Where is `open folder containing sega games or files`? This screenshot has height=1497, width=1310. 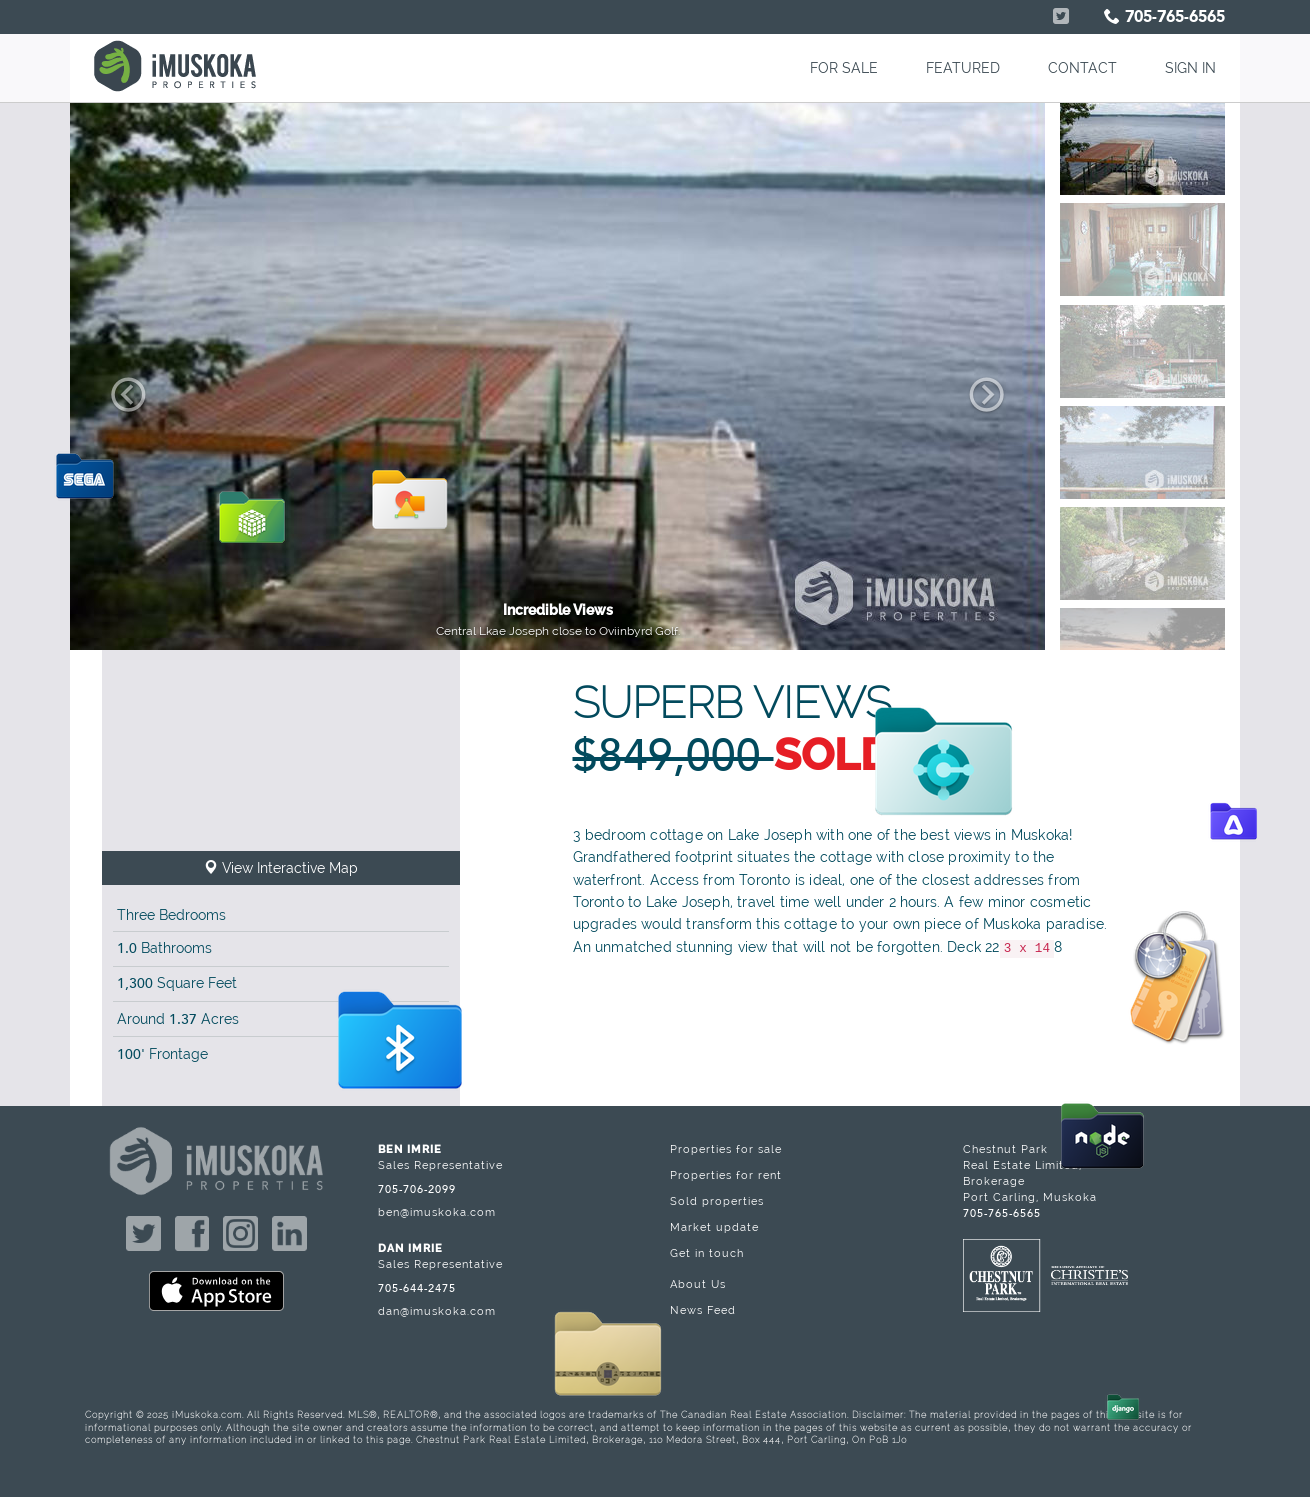 open folder containing sega games or files is located at coordinates (84, 477).